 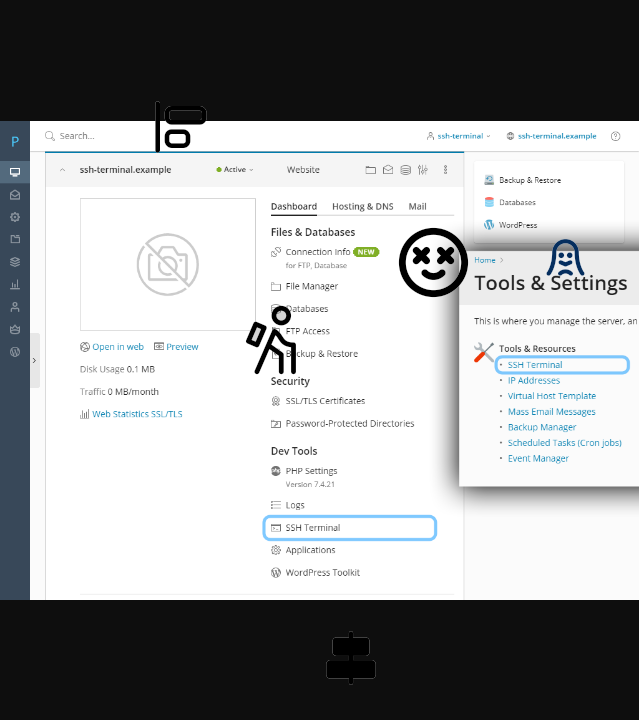 What do you see at coordinates (351, 658) in the screenshot?
I see `align objects to horizontal center` at bounding box center [351, 658].